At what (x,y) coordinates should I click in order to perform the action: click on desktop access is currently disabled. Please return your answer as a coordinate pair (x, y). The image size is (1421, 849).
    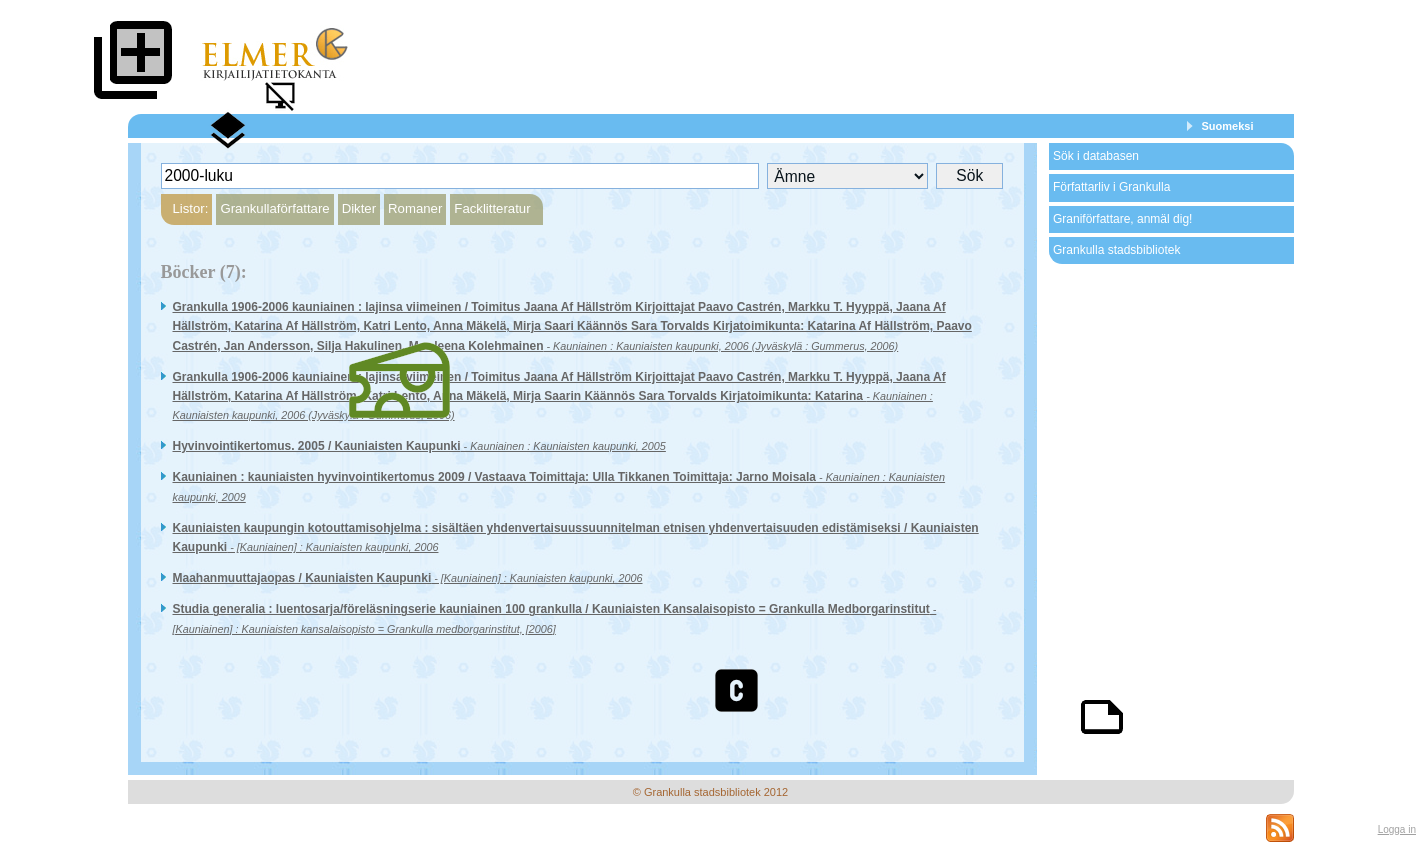
    Looking at the image, I should click on (280, 95).